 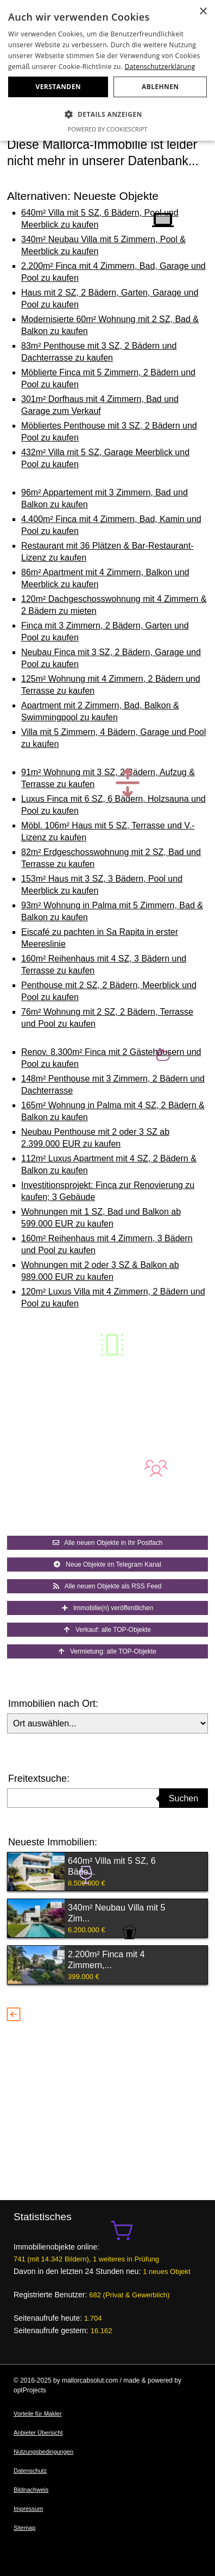 I want to click on go back to the previous screen, so click(x=14, y=2014).